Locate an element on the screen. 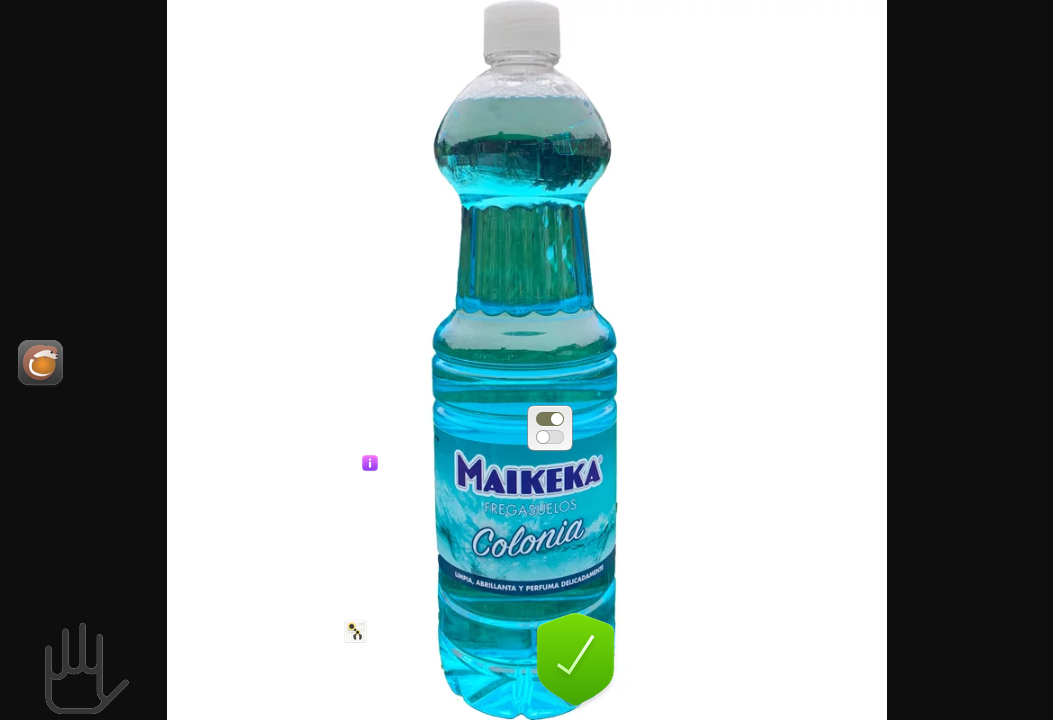 Image resolution: width=1053 pixels, height=720 pixels. open the builder app for development projects is located at coordinates (355, 631).